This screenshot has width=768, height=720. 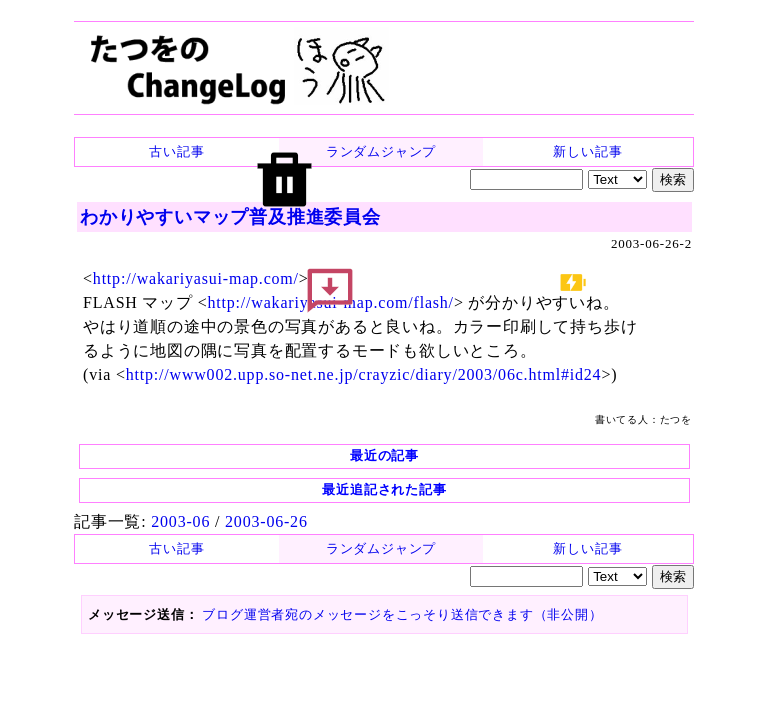 I want to click on download chat history, so click(x=330, y=289).